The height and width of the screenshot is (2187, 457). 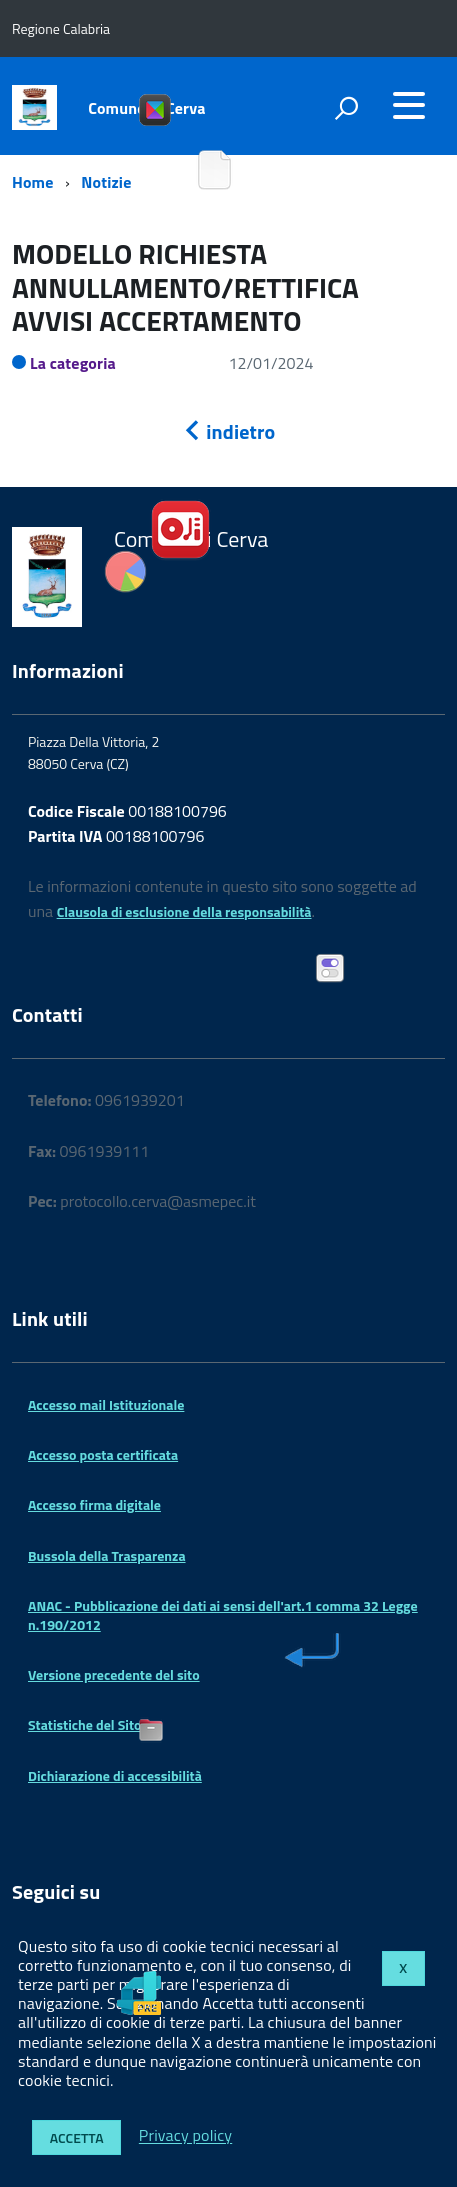 What do you see at coordinates (330, 968) in the screenshot?
I see `open unity tweak tool settings` at bounding box center [330, 968].